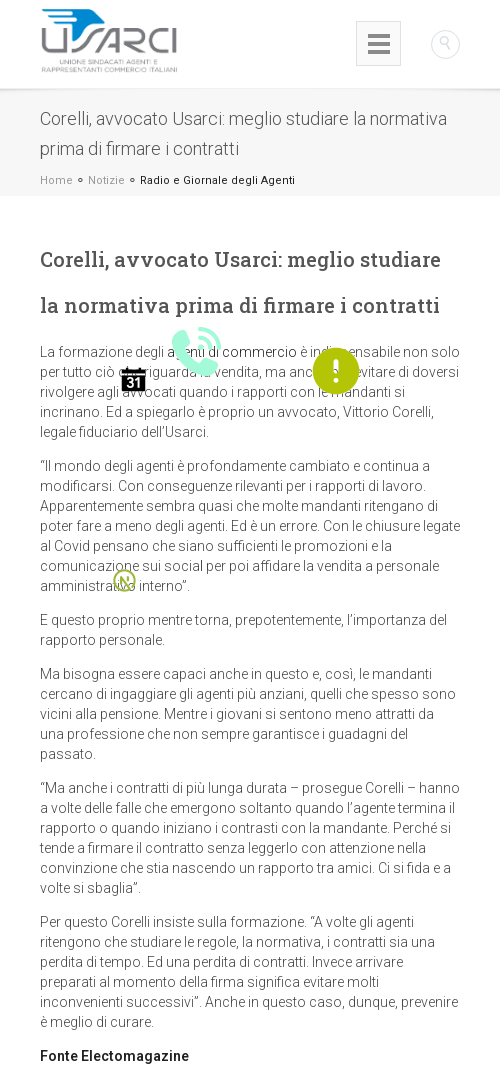 Image resolution: width=500 pixels, height=1080 pixels. What do you see at coordinates (336, 371) in the screenshot?
I see `indicates an error or warning state` at bounding box center [336, 371].